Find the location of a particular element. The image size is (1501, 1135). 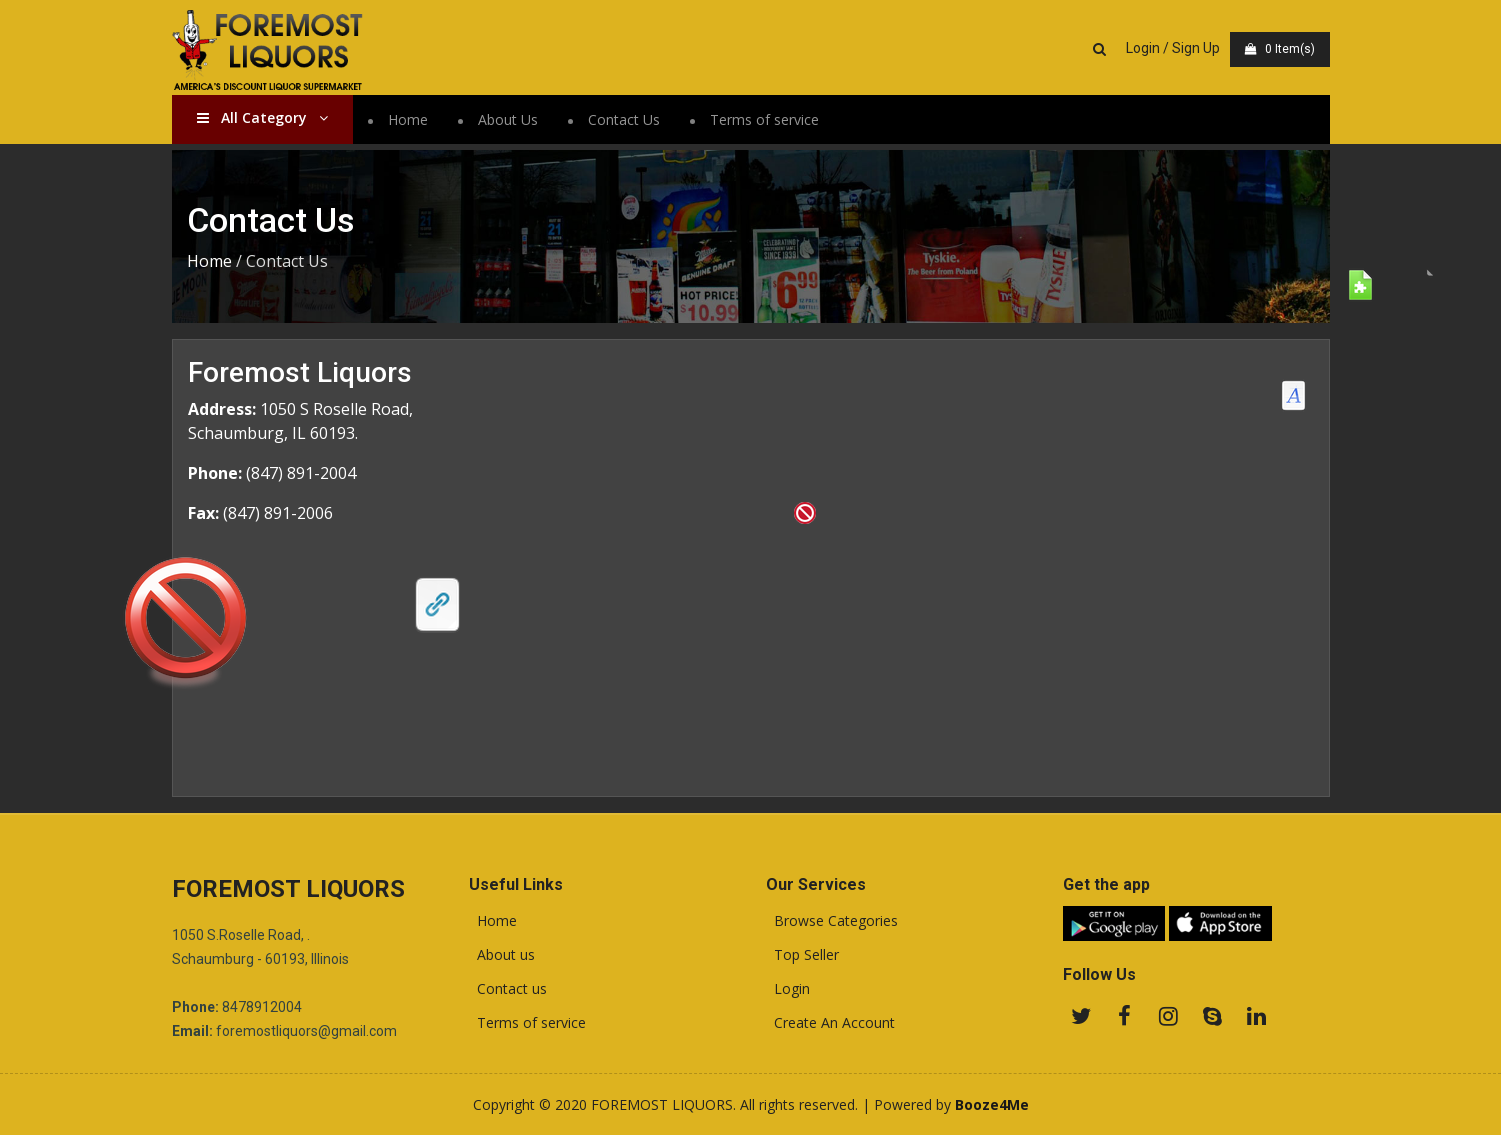

a browser or app extension file is located at coordinates (1390, 285).